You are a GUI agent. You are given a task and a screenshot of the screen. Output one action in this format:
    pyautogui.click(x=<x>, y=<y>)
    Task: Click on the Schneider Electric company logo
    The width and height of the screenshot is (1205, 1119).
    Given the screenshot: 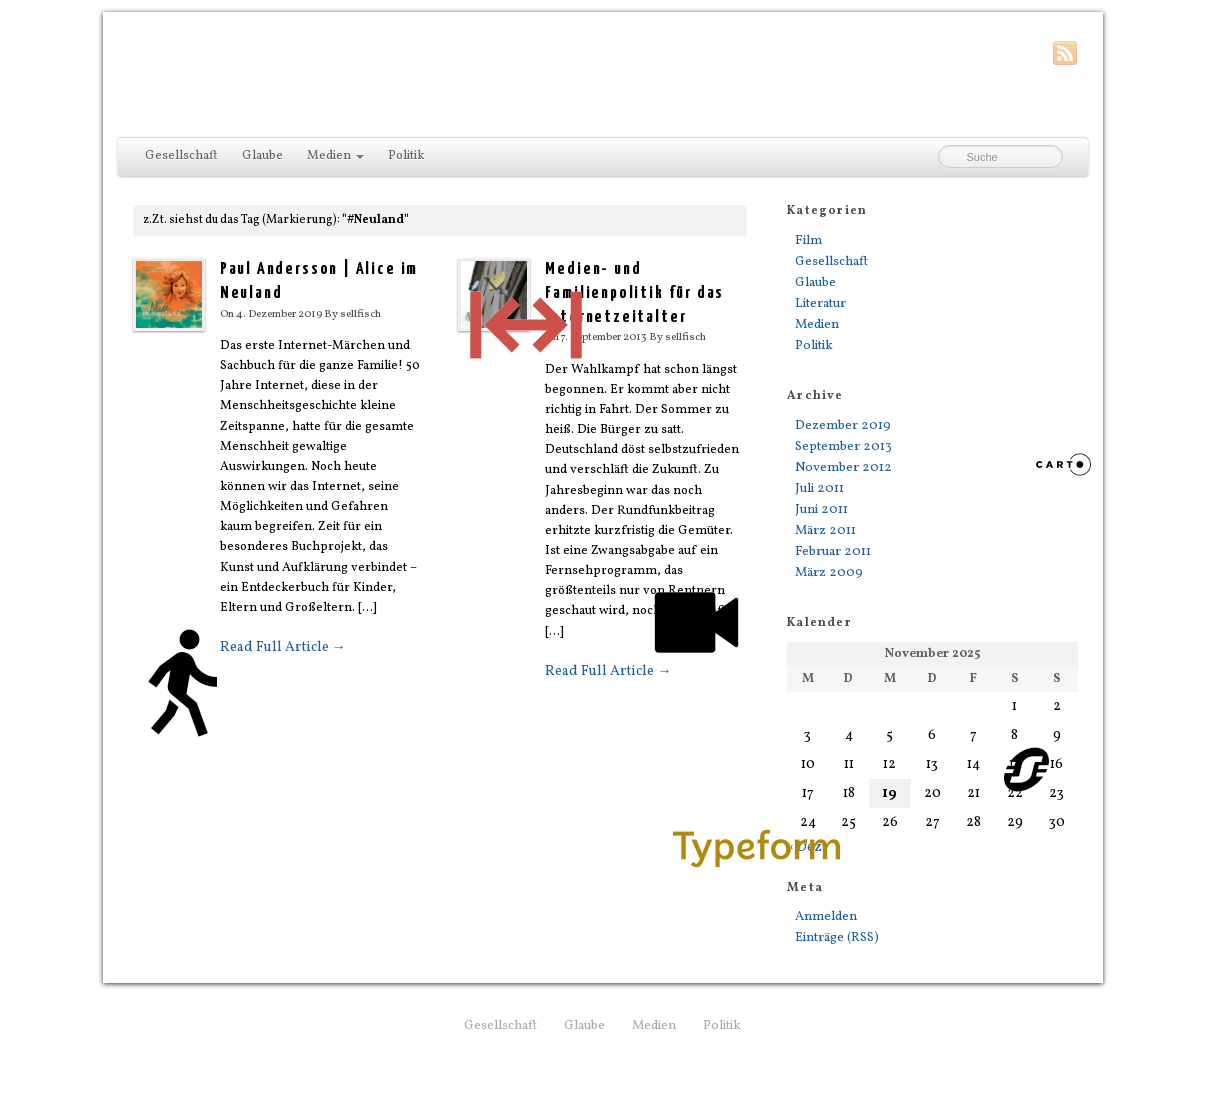 What is the action you would take?
    pyautogui.click(x=1026, y=769)
    